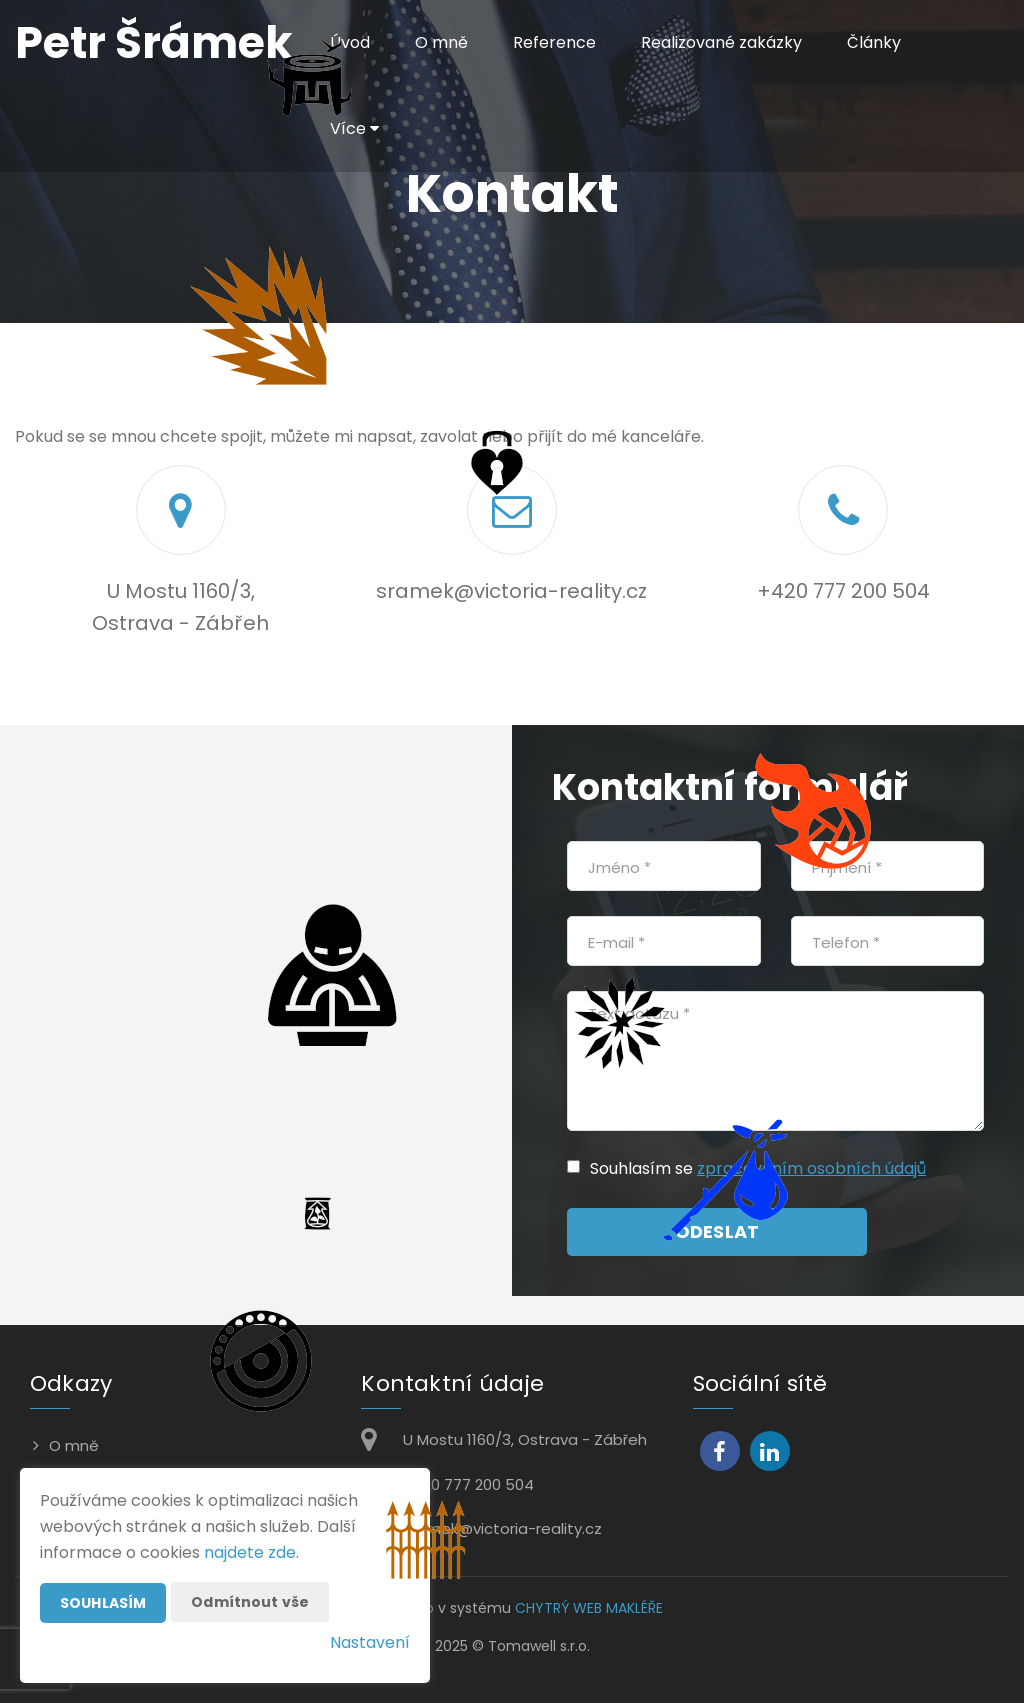 The image size is (1024, 1703). What do you see at coordinates (261, 1361) in the screenshot?
I see `abstract game ability or skill icon` at bounding box center [261, 1361].